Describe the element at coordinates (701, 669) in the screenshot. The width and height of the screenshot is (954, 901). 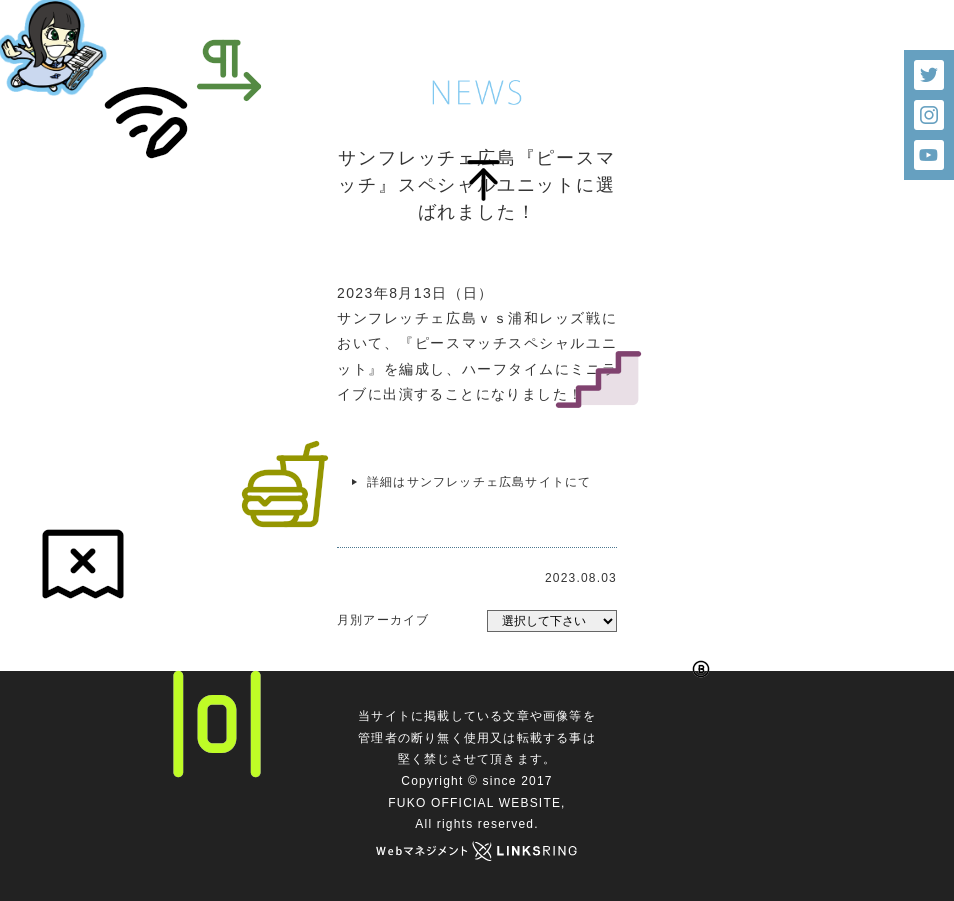
I see `xbox controller B button indicator` at that location.